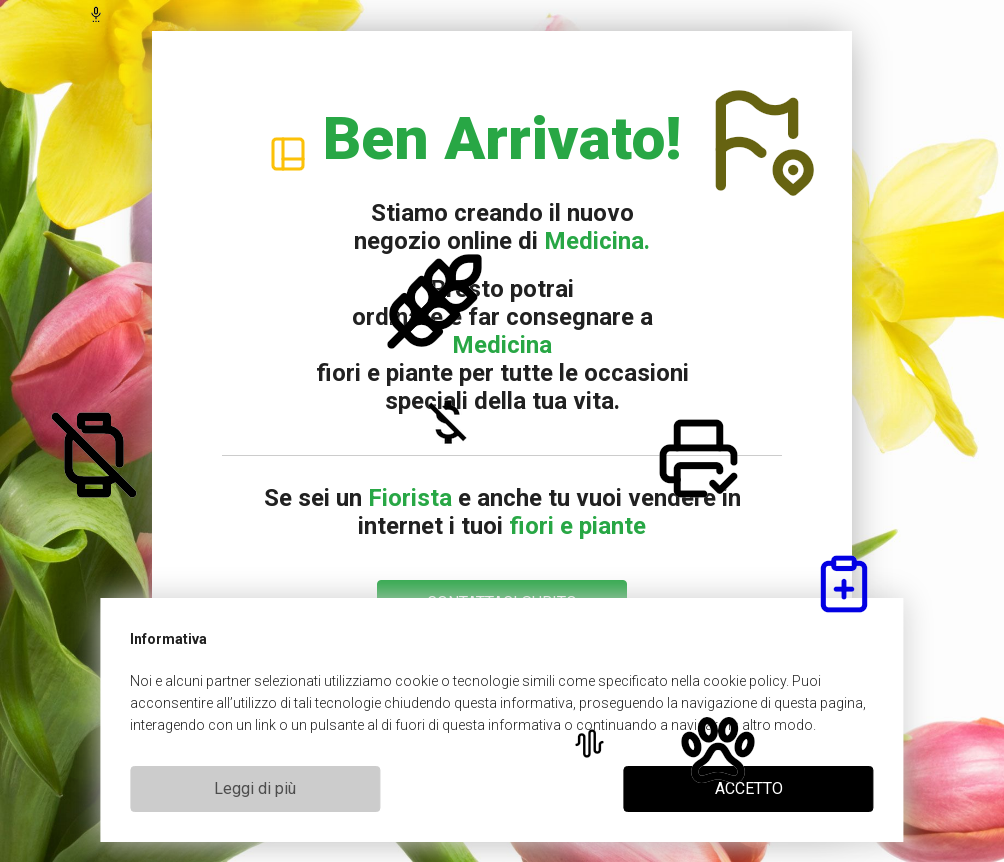 This screenshot has height=862, width=1004. Describe the element at coordinates (94, 455) in the screenshot. I see `smartwatch disconnected or unavailable` at that location.